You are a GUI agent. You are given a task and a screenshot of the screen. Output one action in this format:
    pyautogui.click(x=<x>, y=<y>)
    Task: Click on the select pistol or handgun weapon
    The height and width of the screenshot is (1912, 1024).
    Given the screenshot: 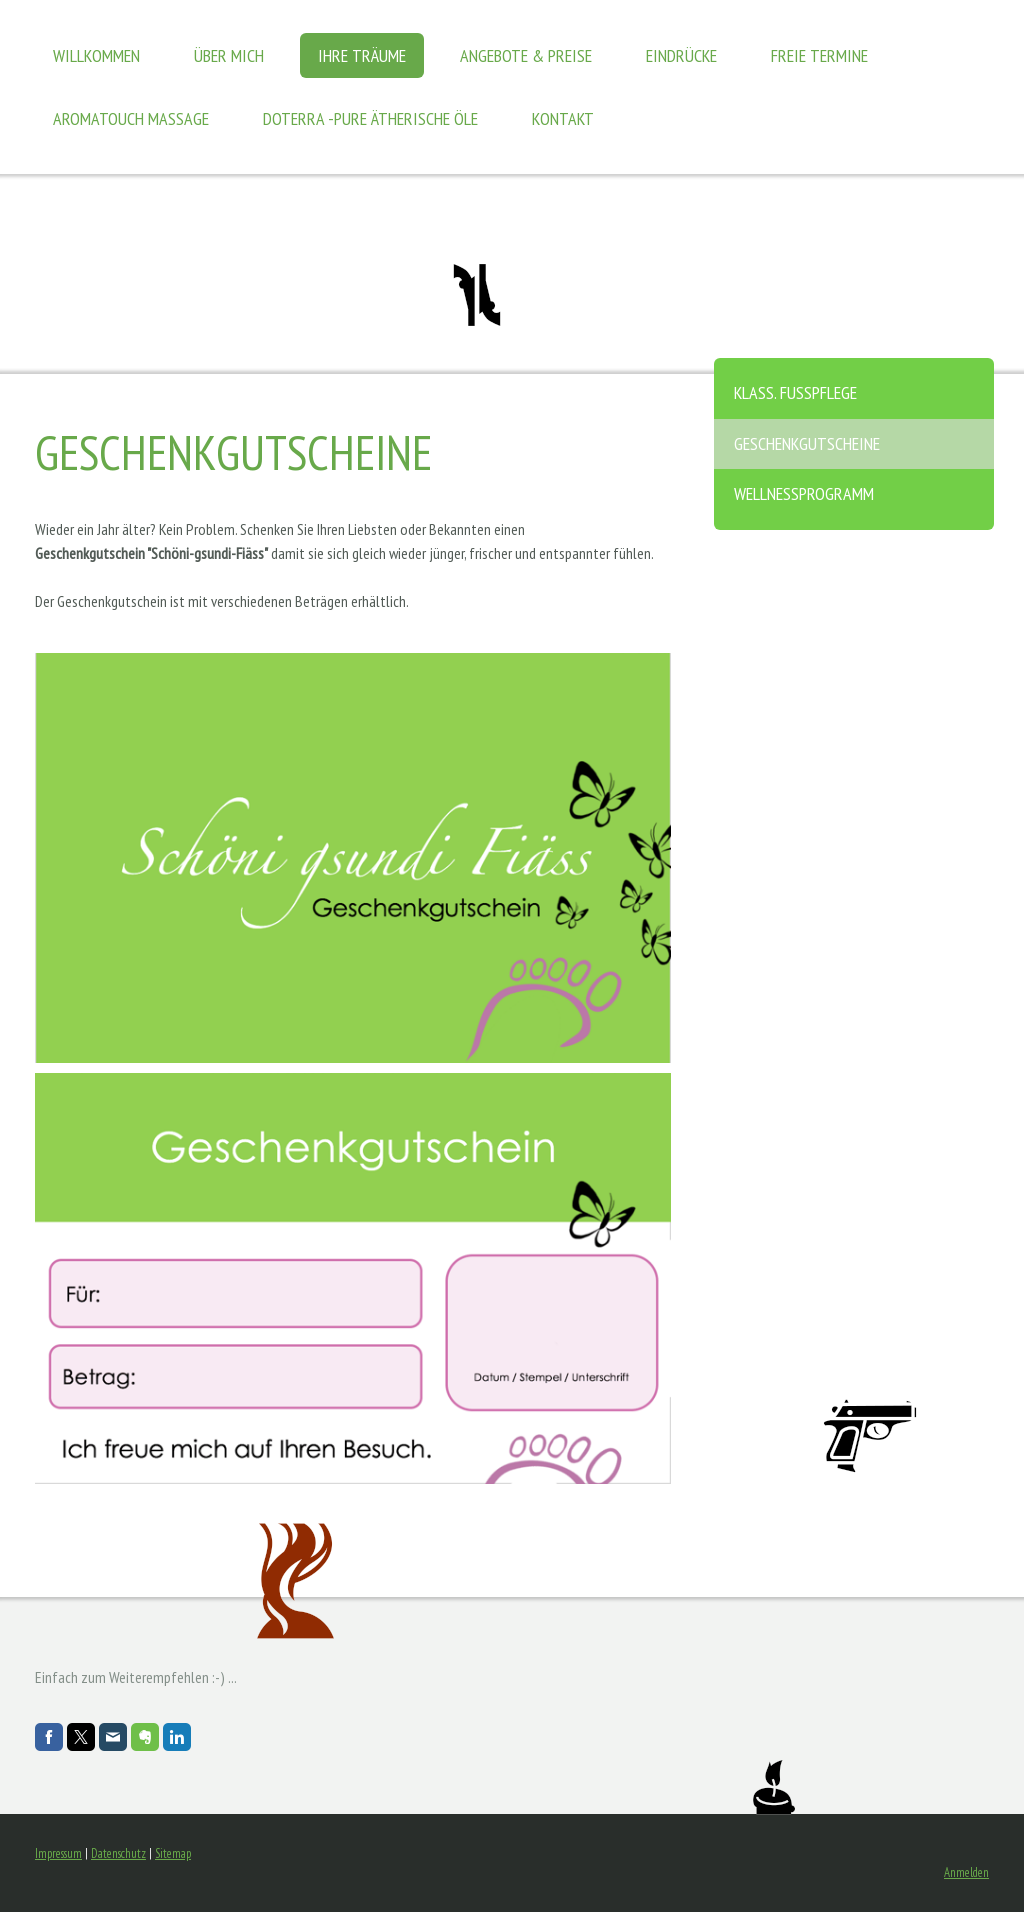 What is the action you would take?
    pyautogui.click(x=870, y=1436)
    